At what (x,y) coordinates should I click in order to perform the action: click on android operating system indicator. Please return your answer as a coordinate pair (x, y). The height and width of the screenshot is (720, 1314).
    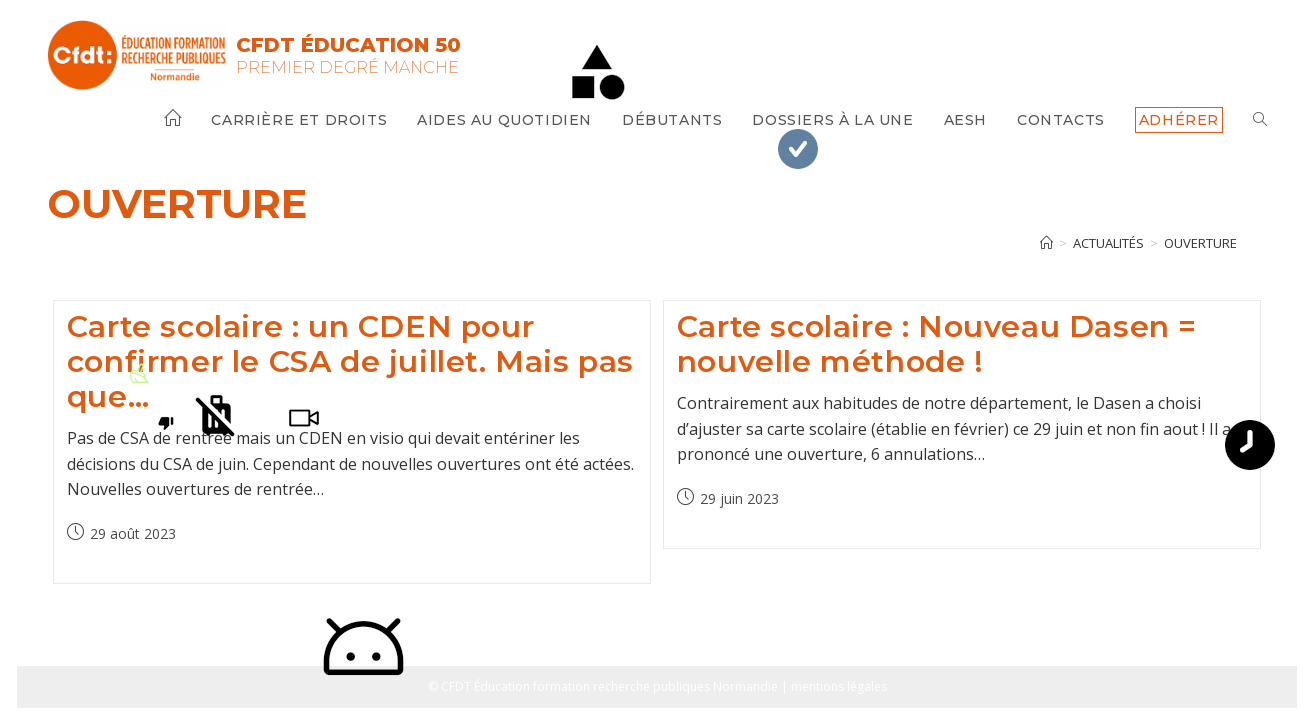
    Looking at the image, I should click on (363, 649).